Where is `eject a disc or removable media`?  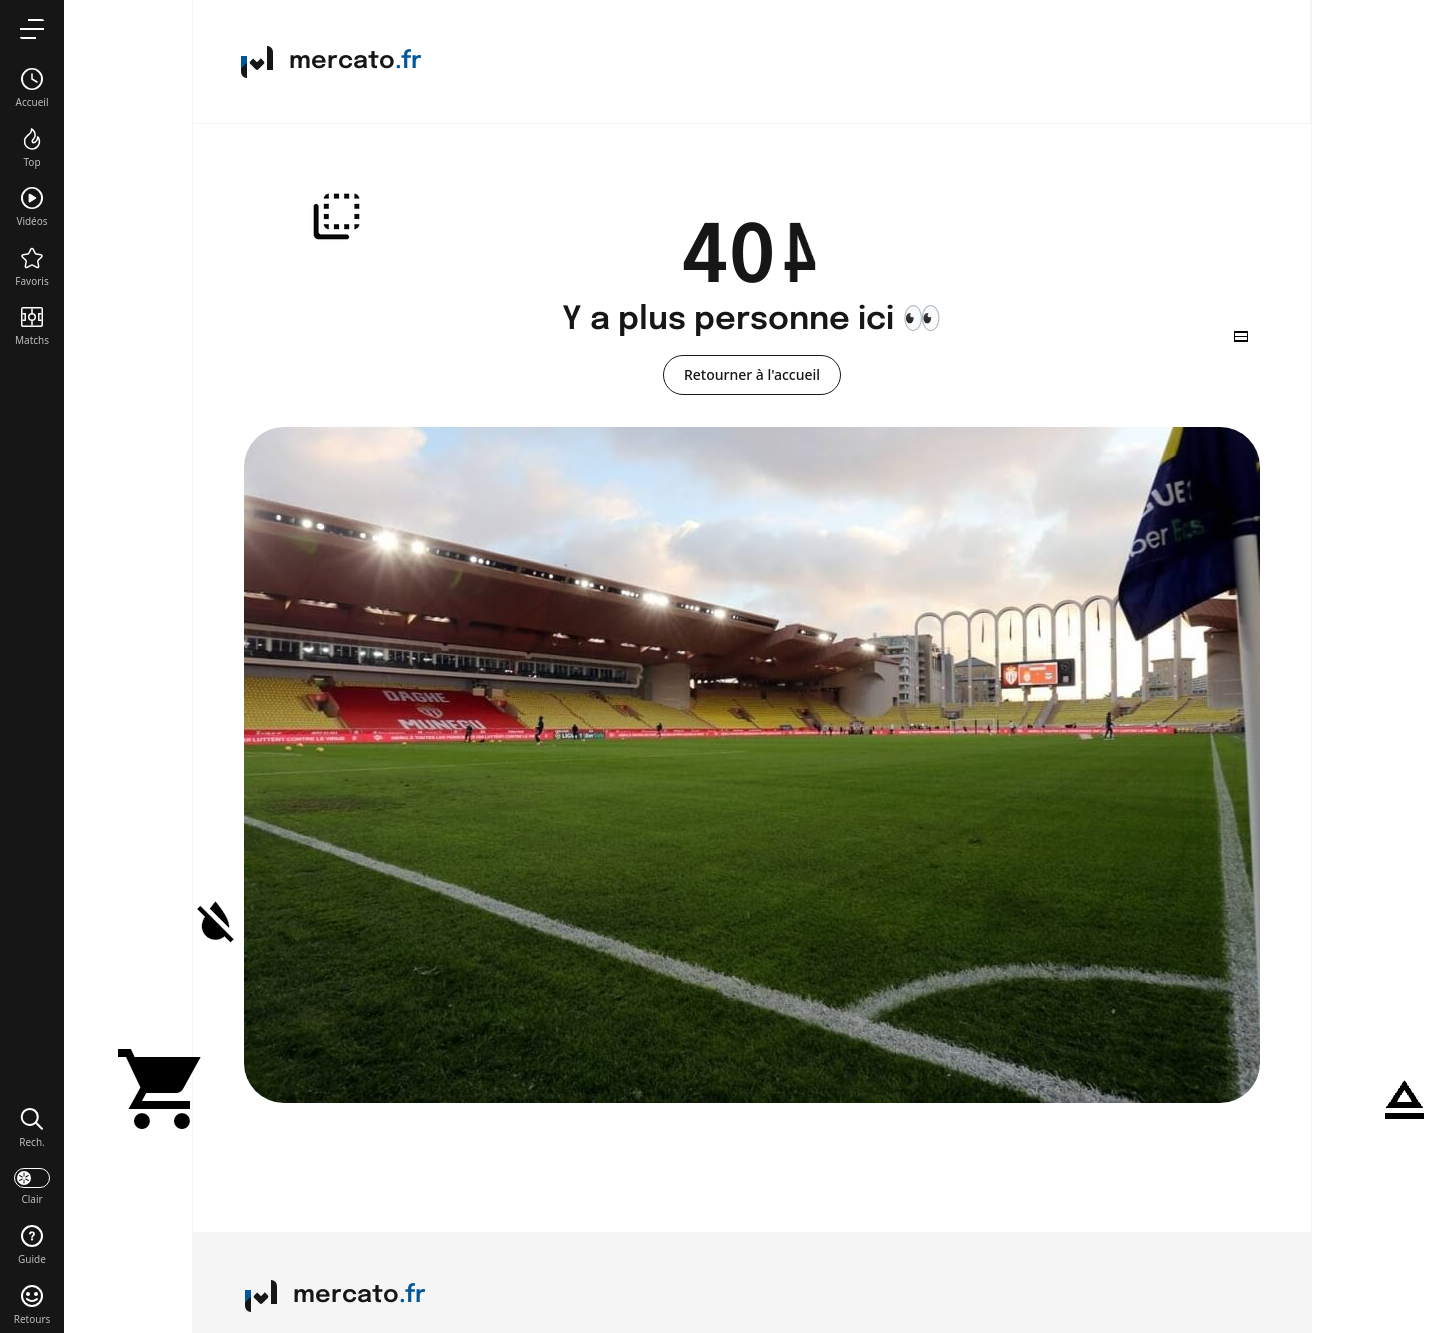 eject a disc or removable media is located at coordinates (1404, 1099).